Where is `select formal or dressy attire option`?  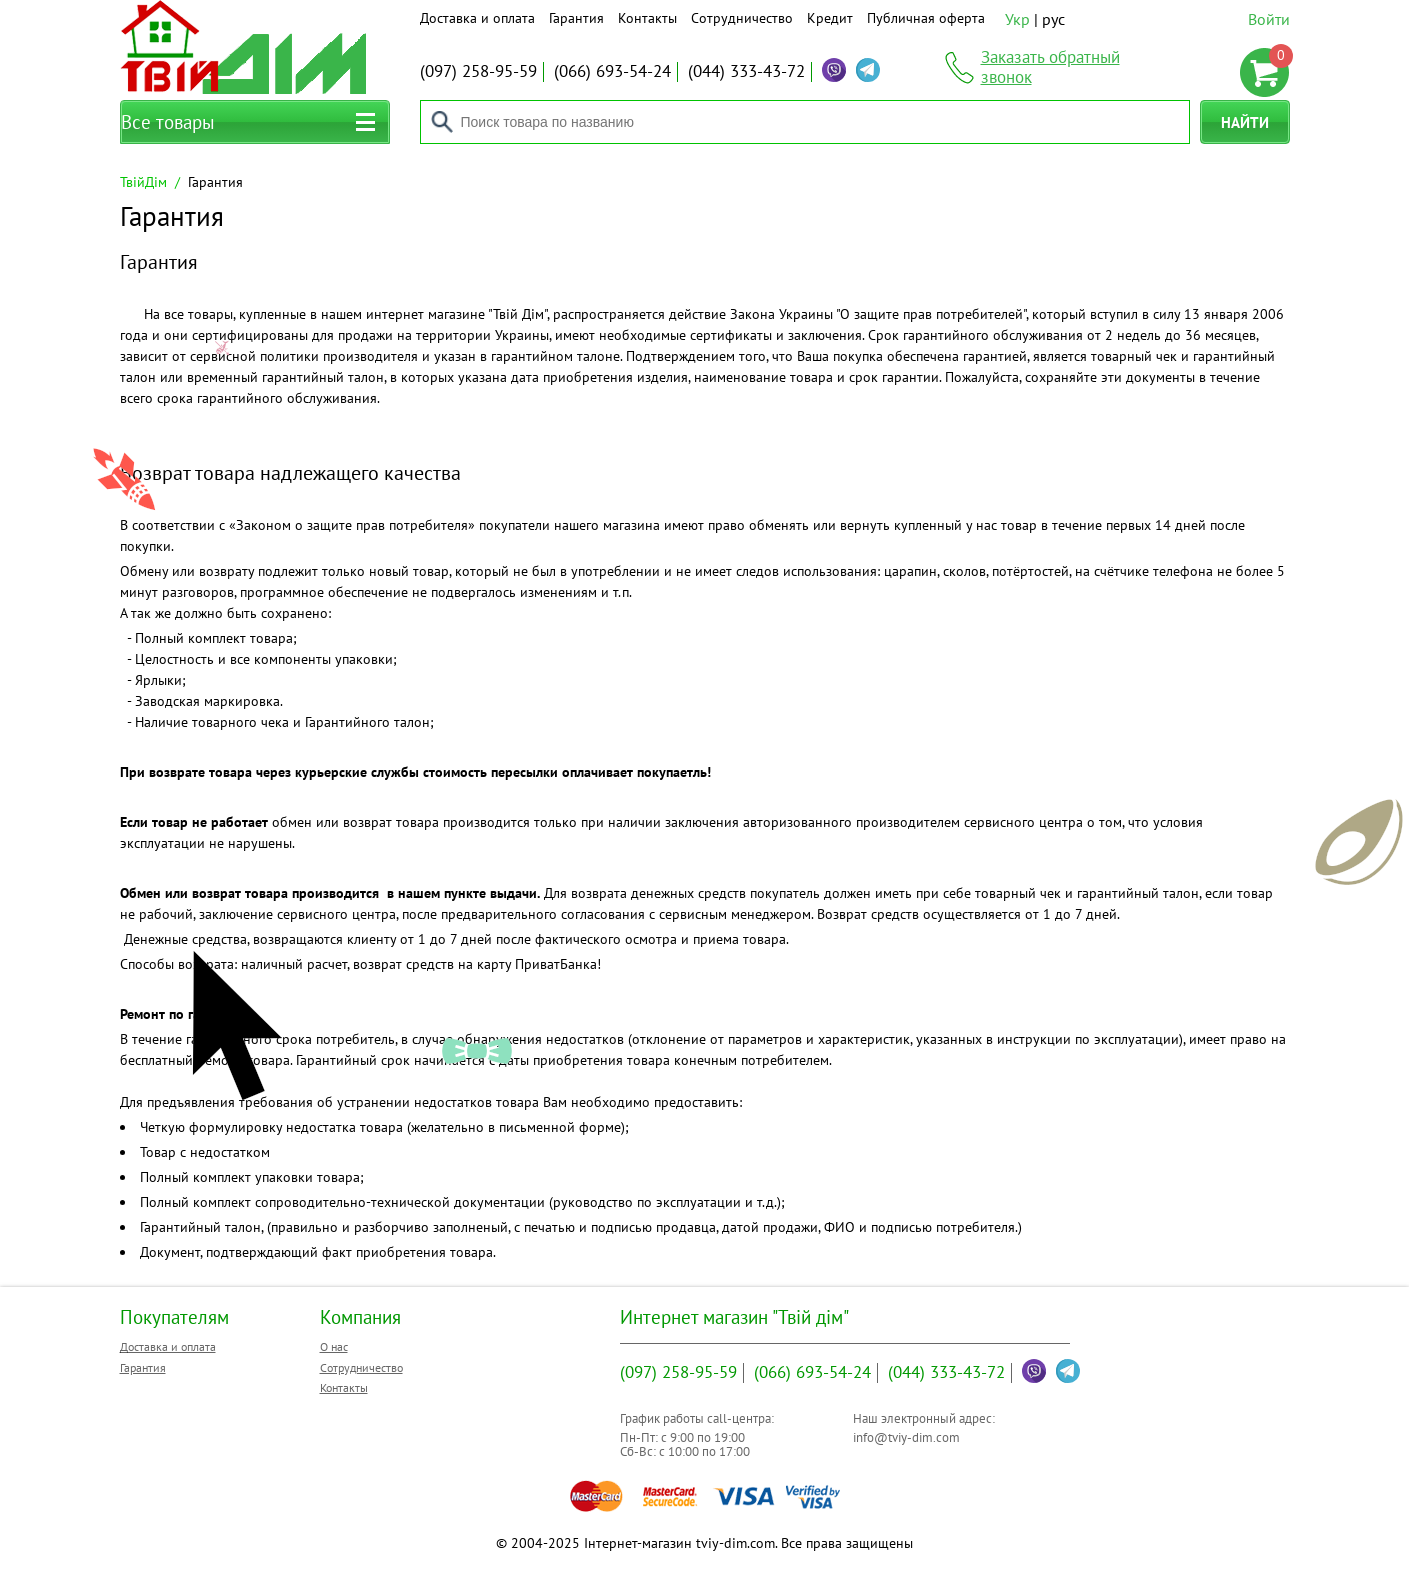
select formal or dressy attire option is located at coordinates (477, 1051).